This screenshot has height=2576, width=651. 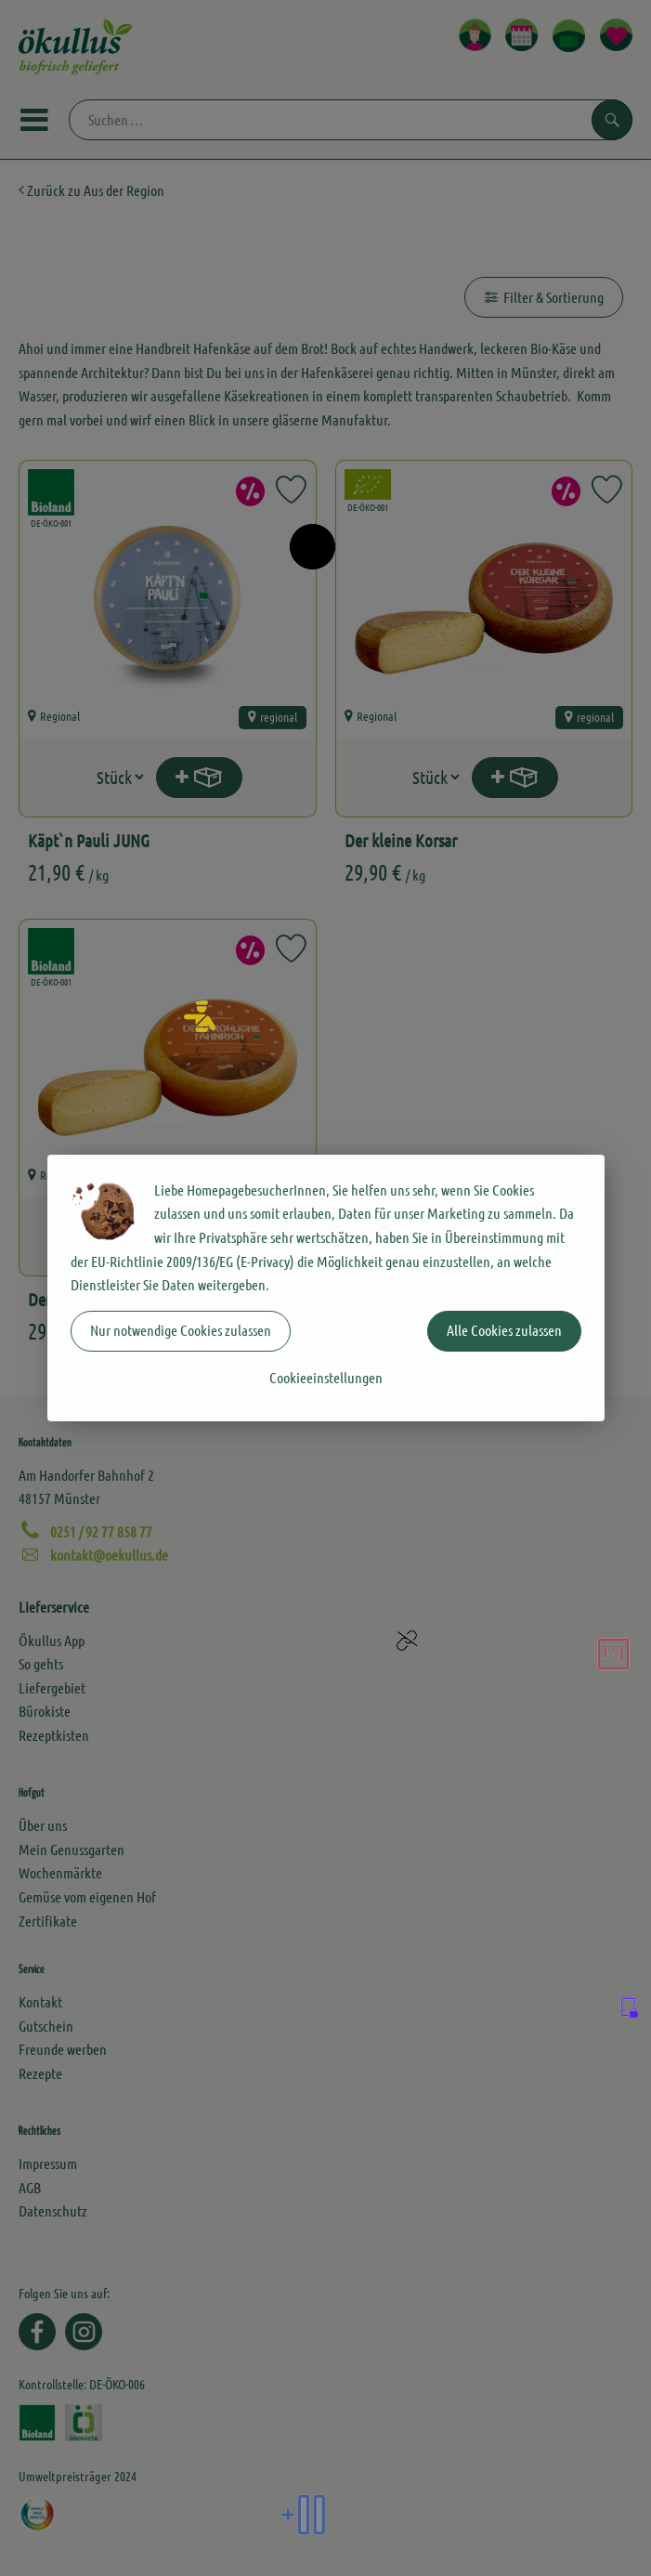 I want to click on open project board, so click(x=613, y=1654).